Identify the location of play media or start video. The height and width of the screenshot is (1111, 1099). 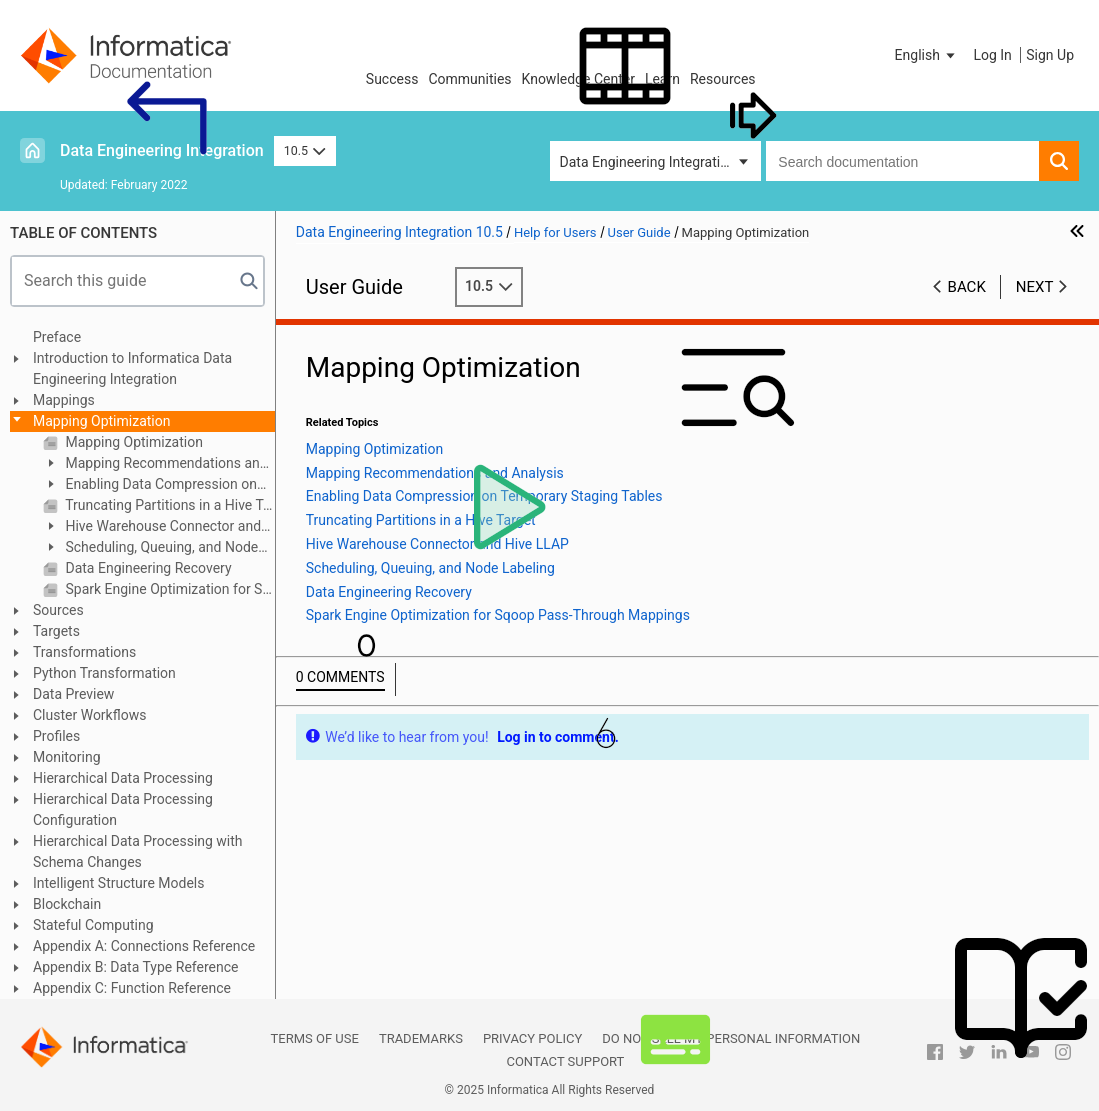
(500, 507).